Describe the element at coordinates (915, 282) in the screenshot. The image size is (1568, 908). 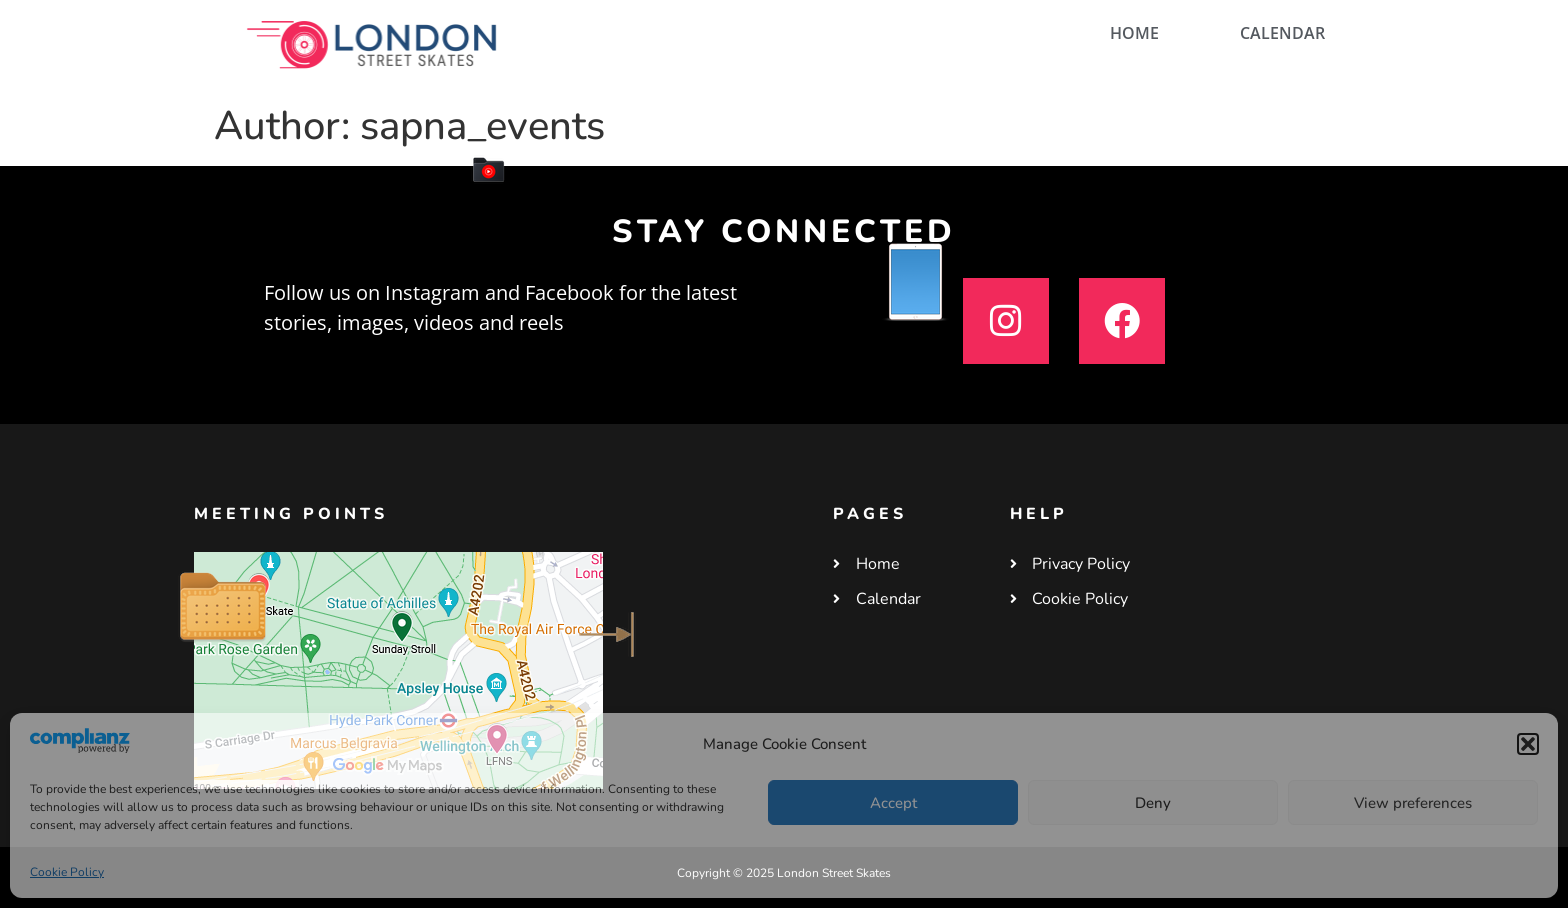
I see `iPad Pro device with cellular connectivity` at that location.